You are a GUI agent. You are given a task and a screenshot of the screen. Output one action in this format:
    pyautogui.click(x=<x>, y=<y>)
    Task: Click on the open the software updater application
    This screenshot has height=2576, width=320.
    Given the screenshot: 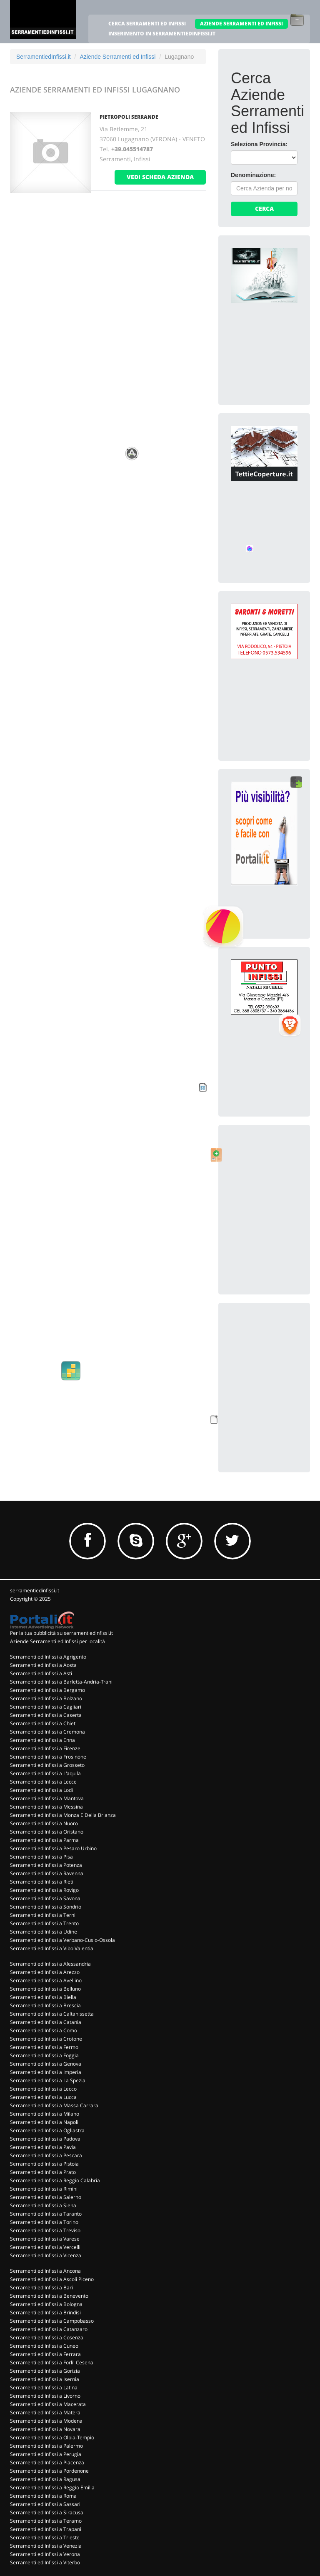 What is the action you would take?
    pyautogui.click(x=132, y=453)
    